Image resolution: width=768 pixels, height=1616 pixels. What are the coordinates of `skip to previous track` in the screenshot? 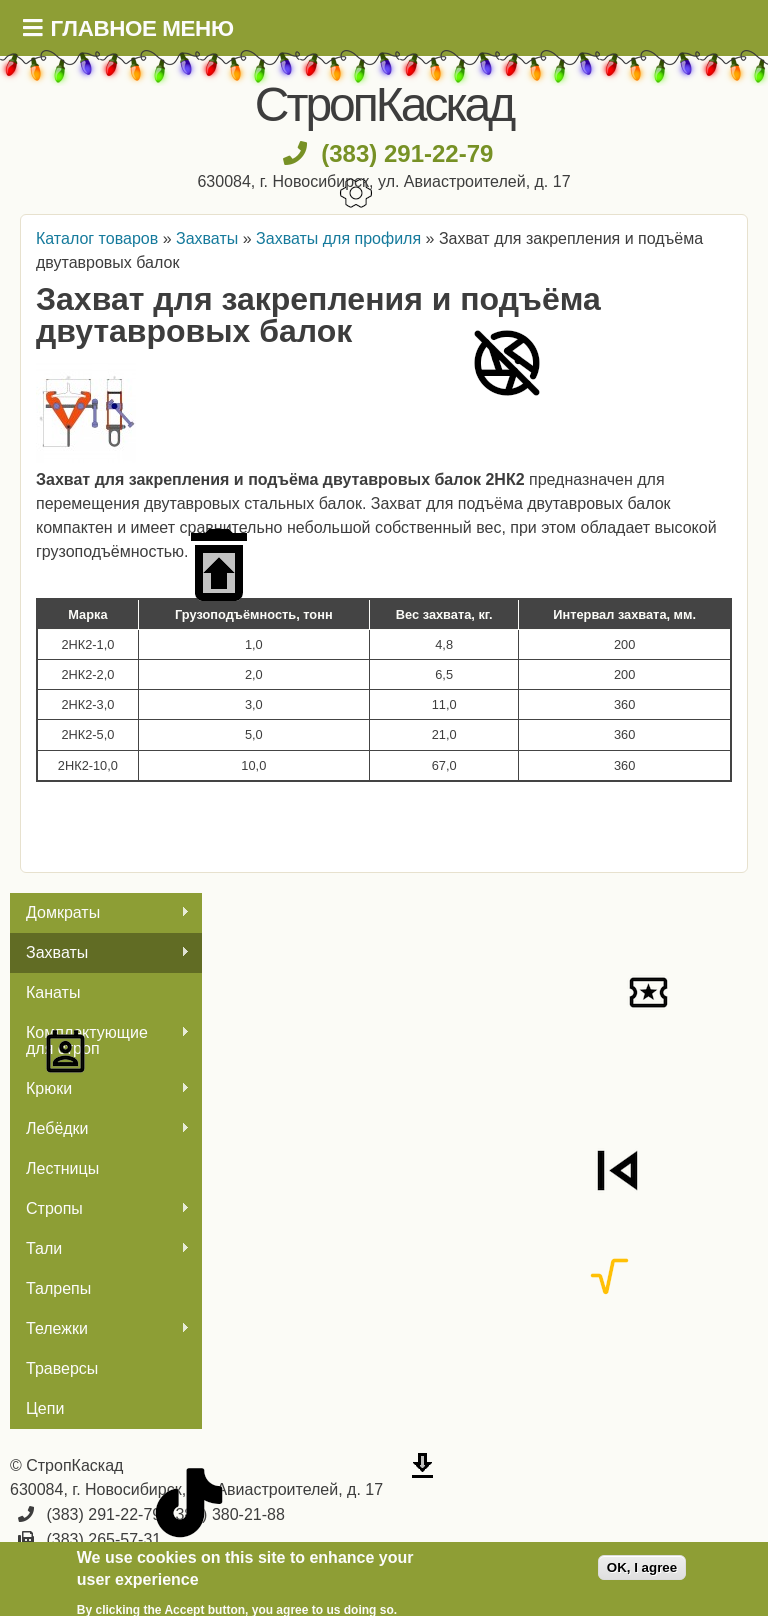 It's located at (617, 1170).